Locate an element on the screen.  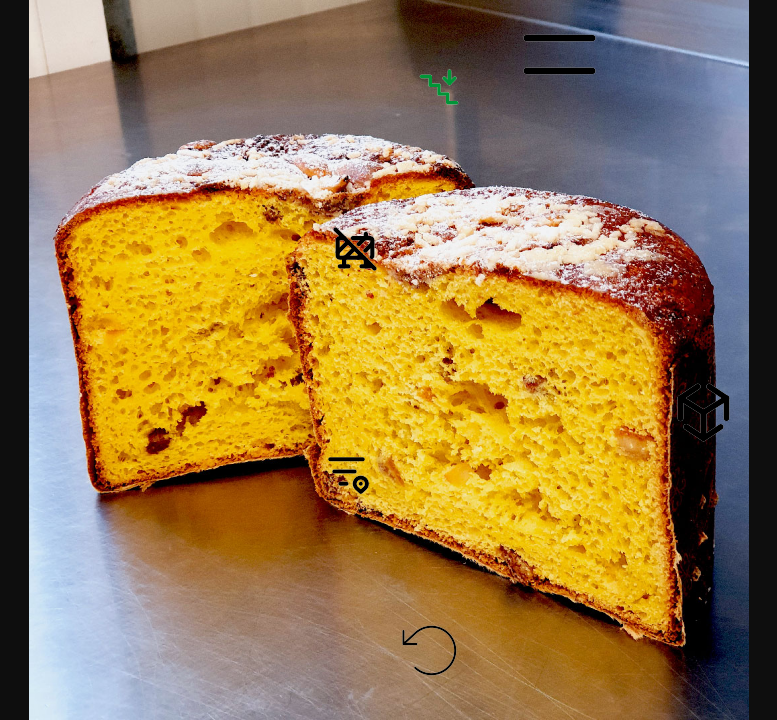
unity game engine logo is located at coordinates (703, 412).